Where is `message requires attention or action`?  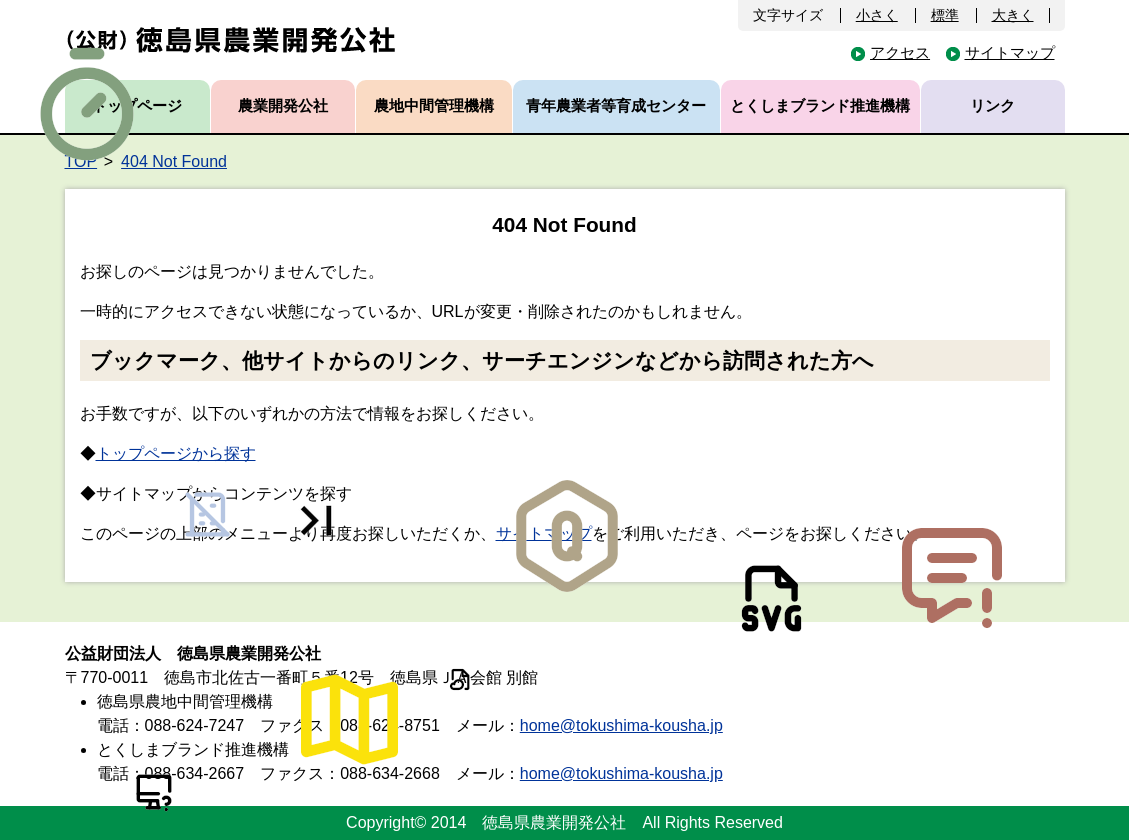 message requires attention or action is located at coordinates (952, 573).